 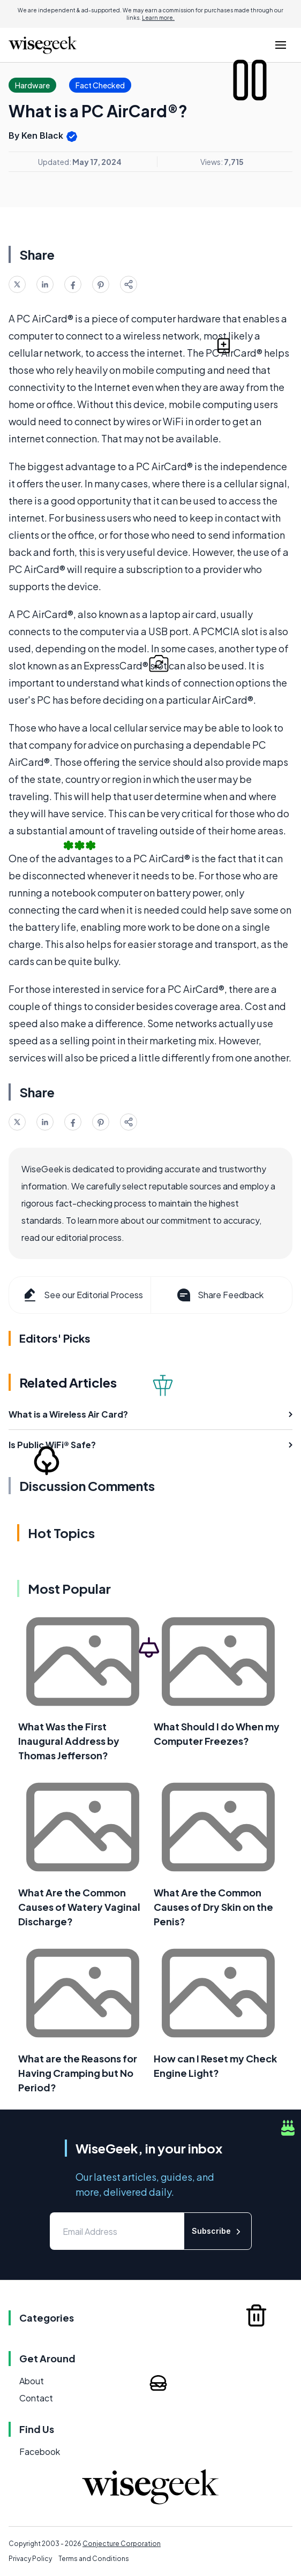 What do you see at coordinates (288, 2128) in the screenshot?
I see `view birthday or celebration reminders` at bounding box center [288, 2128].